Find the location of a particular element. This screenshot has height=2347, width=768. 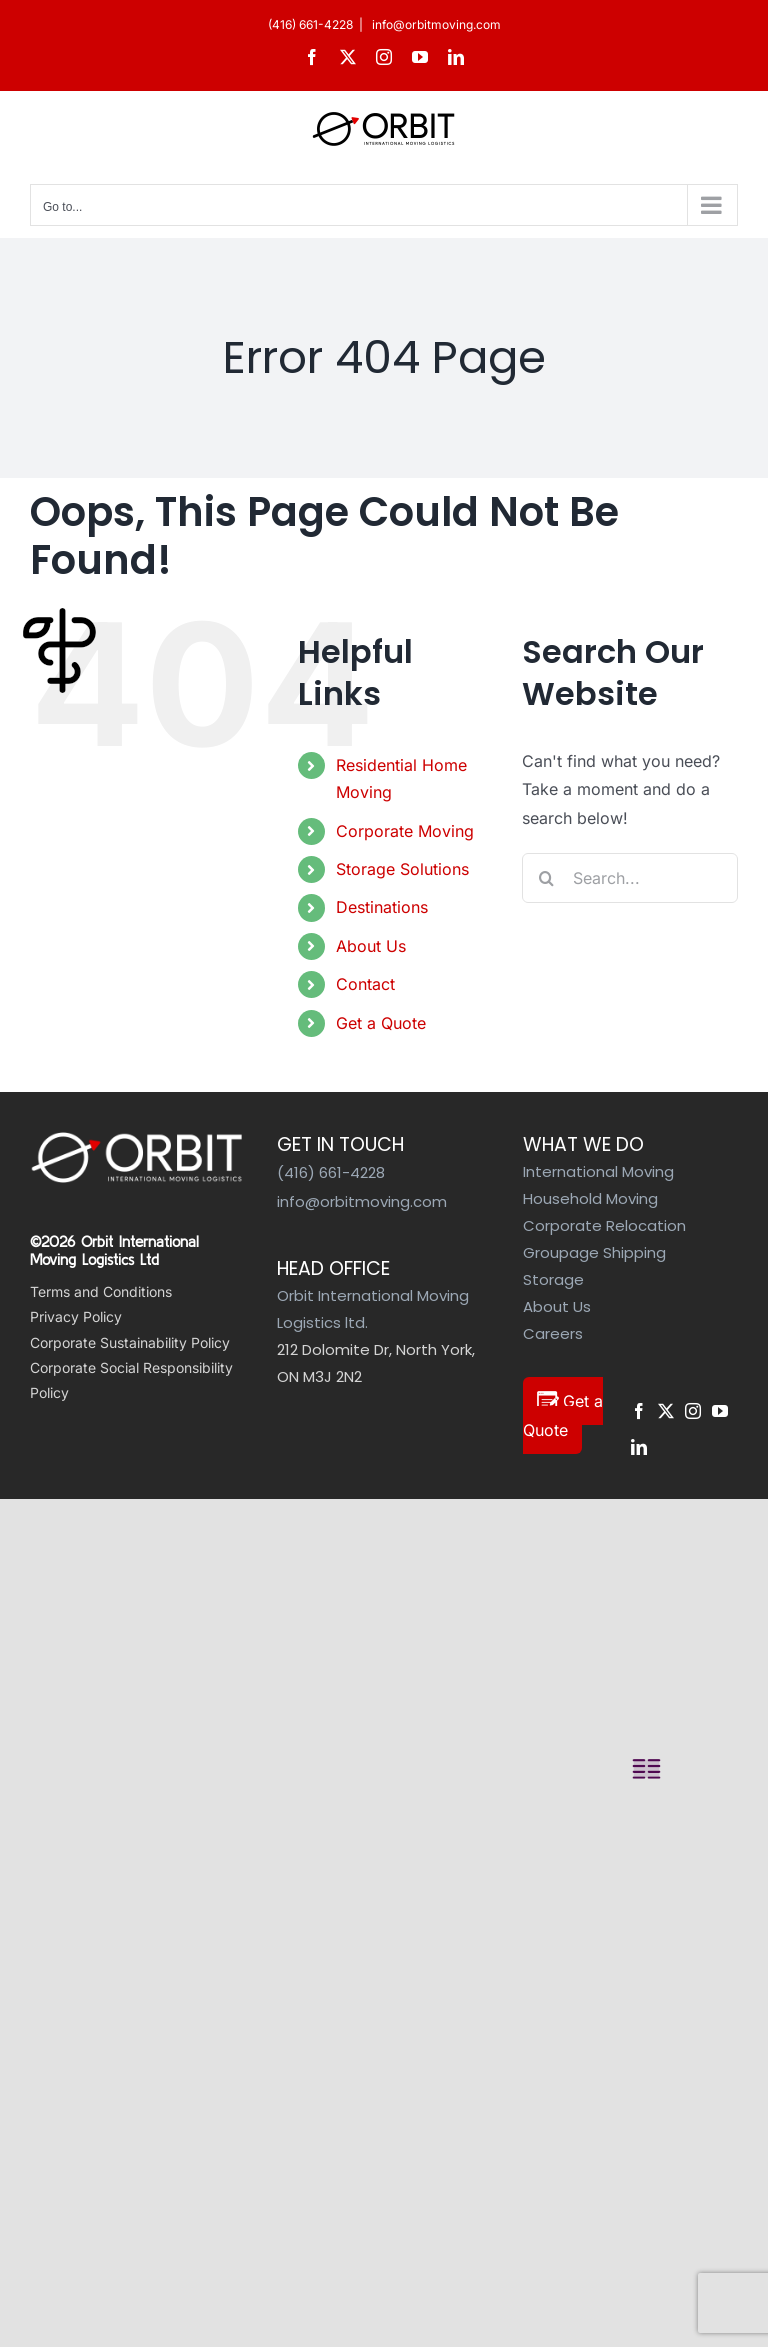

access health or medical services is located at coordinates (62, 650).